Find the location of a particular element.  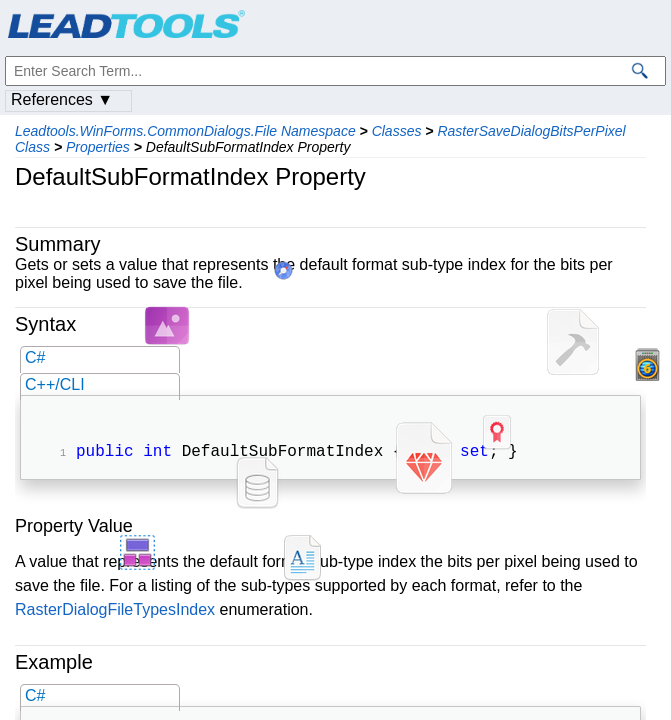

RAID 6 storage array configuration is located at coordinates (647, 364).